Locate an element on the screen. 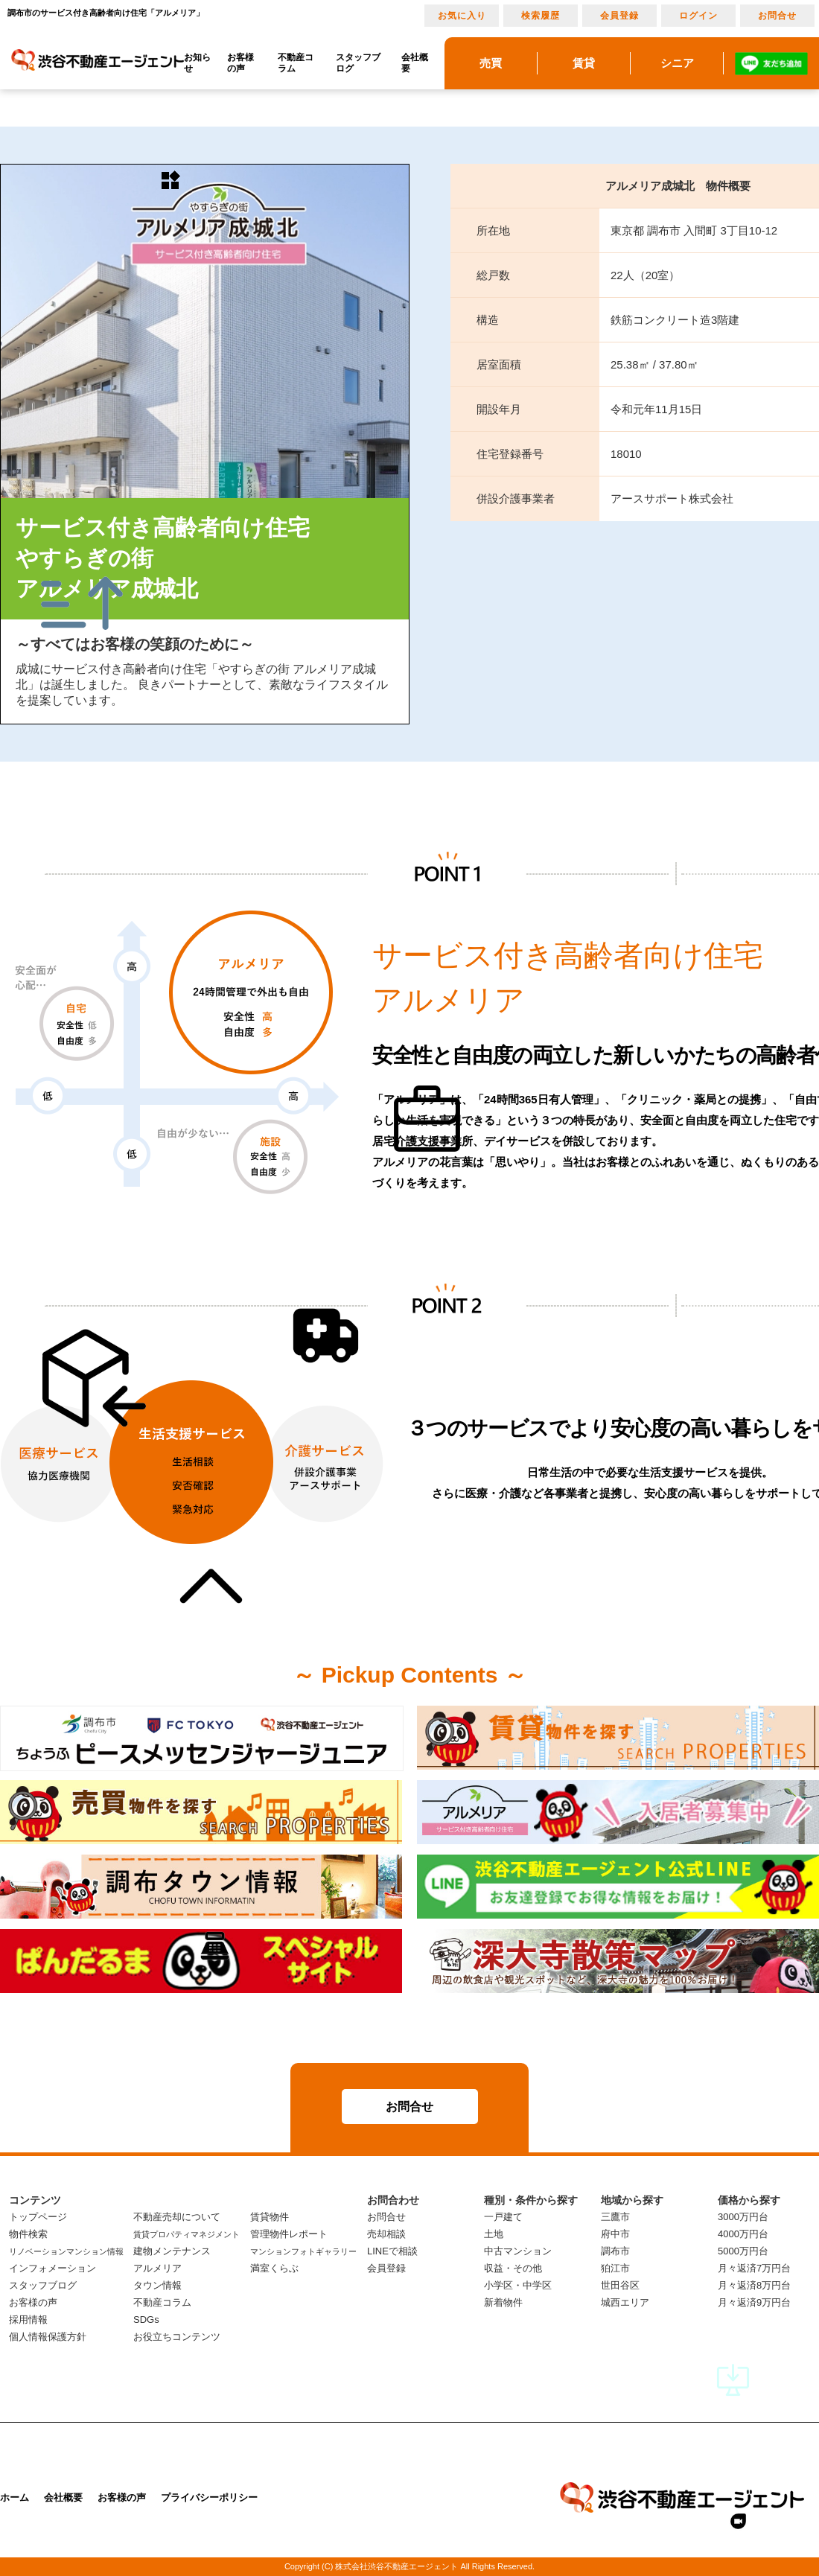 The height and width of the screenshot is (2576, 819). access point of sale terminal is located at coordinates (214, 1945).